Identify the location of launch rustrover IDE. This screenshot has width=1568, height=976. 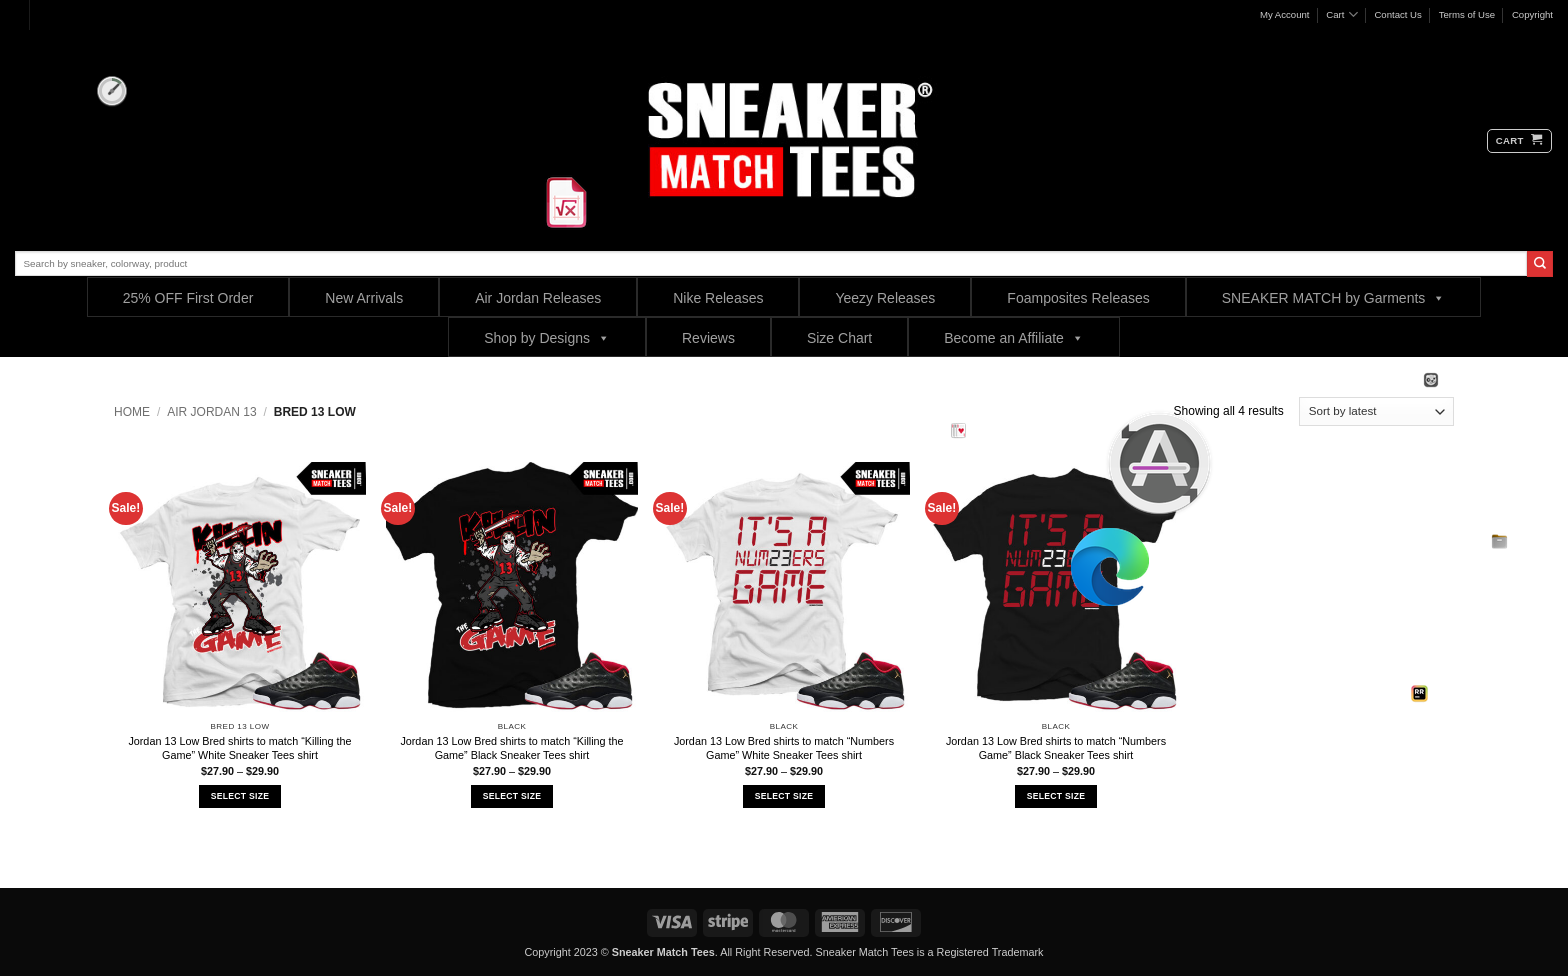
(1419, 693).